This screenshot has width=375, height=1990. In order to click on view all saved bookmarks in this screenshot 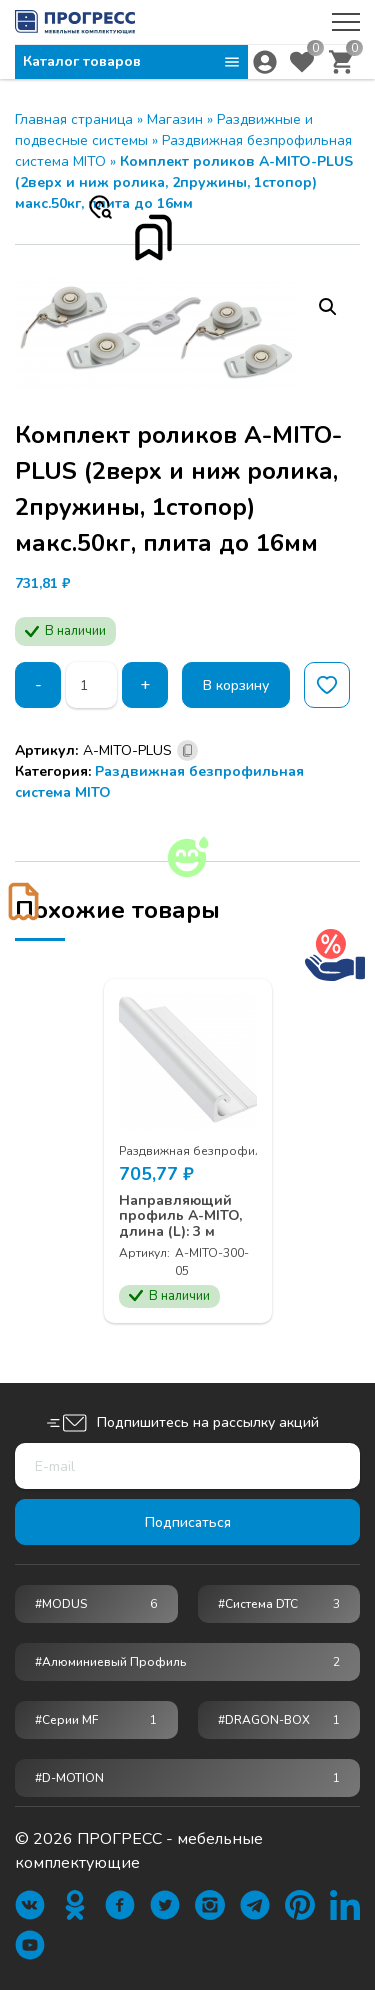, I will do `click(153, 237)`.